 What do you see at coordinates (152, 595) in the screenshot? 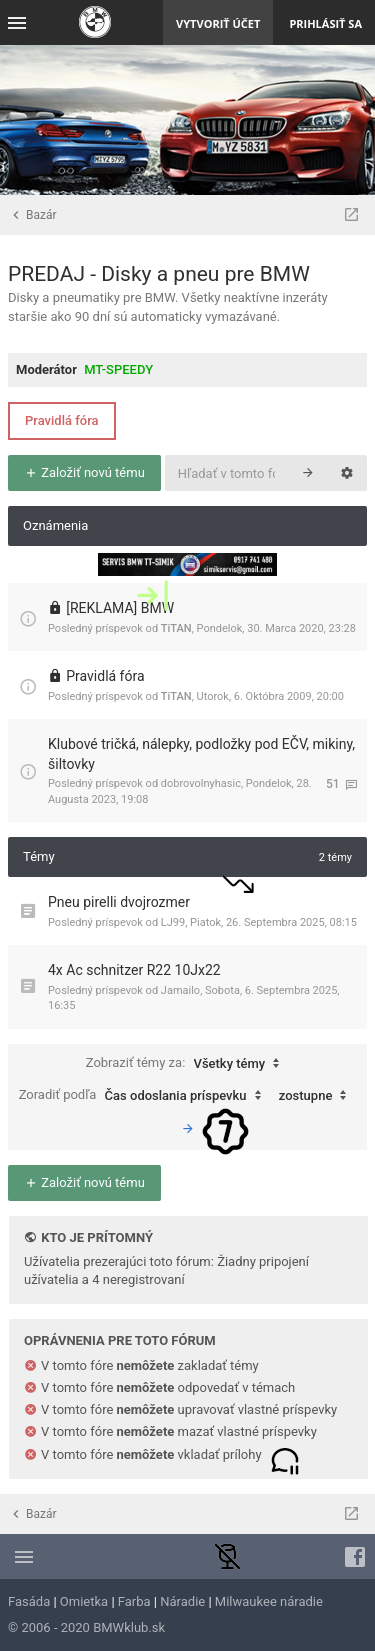
I see `collapse sidebar or panel to the right` at bounding box center [152, 595].